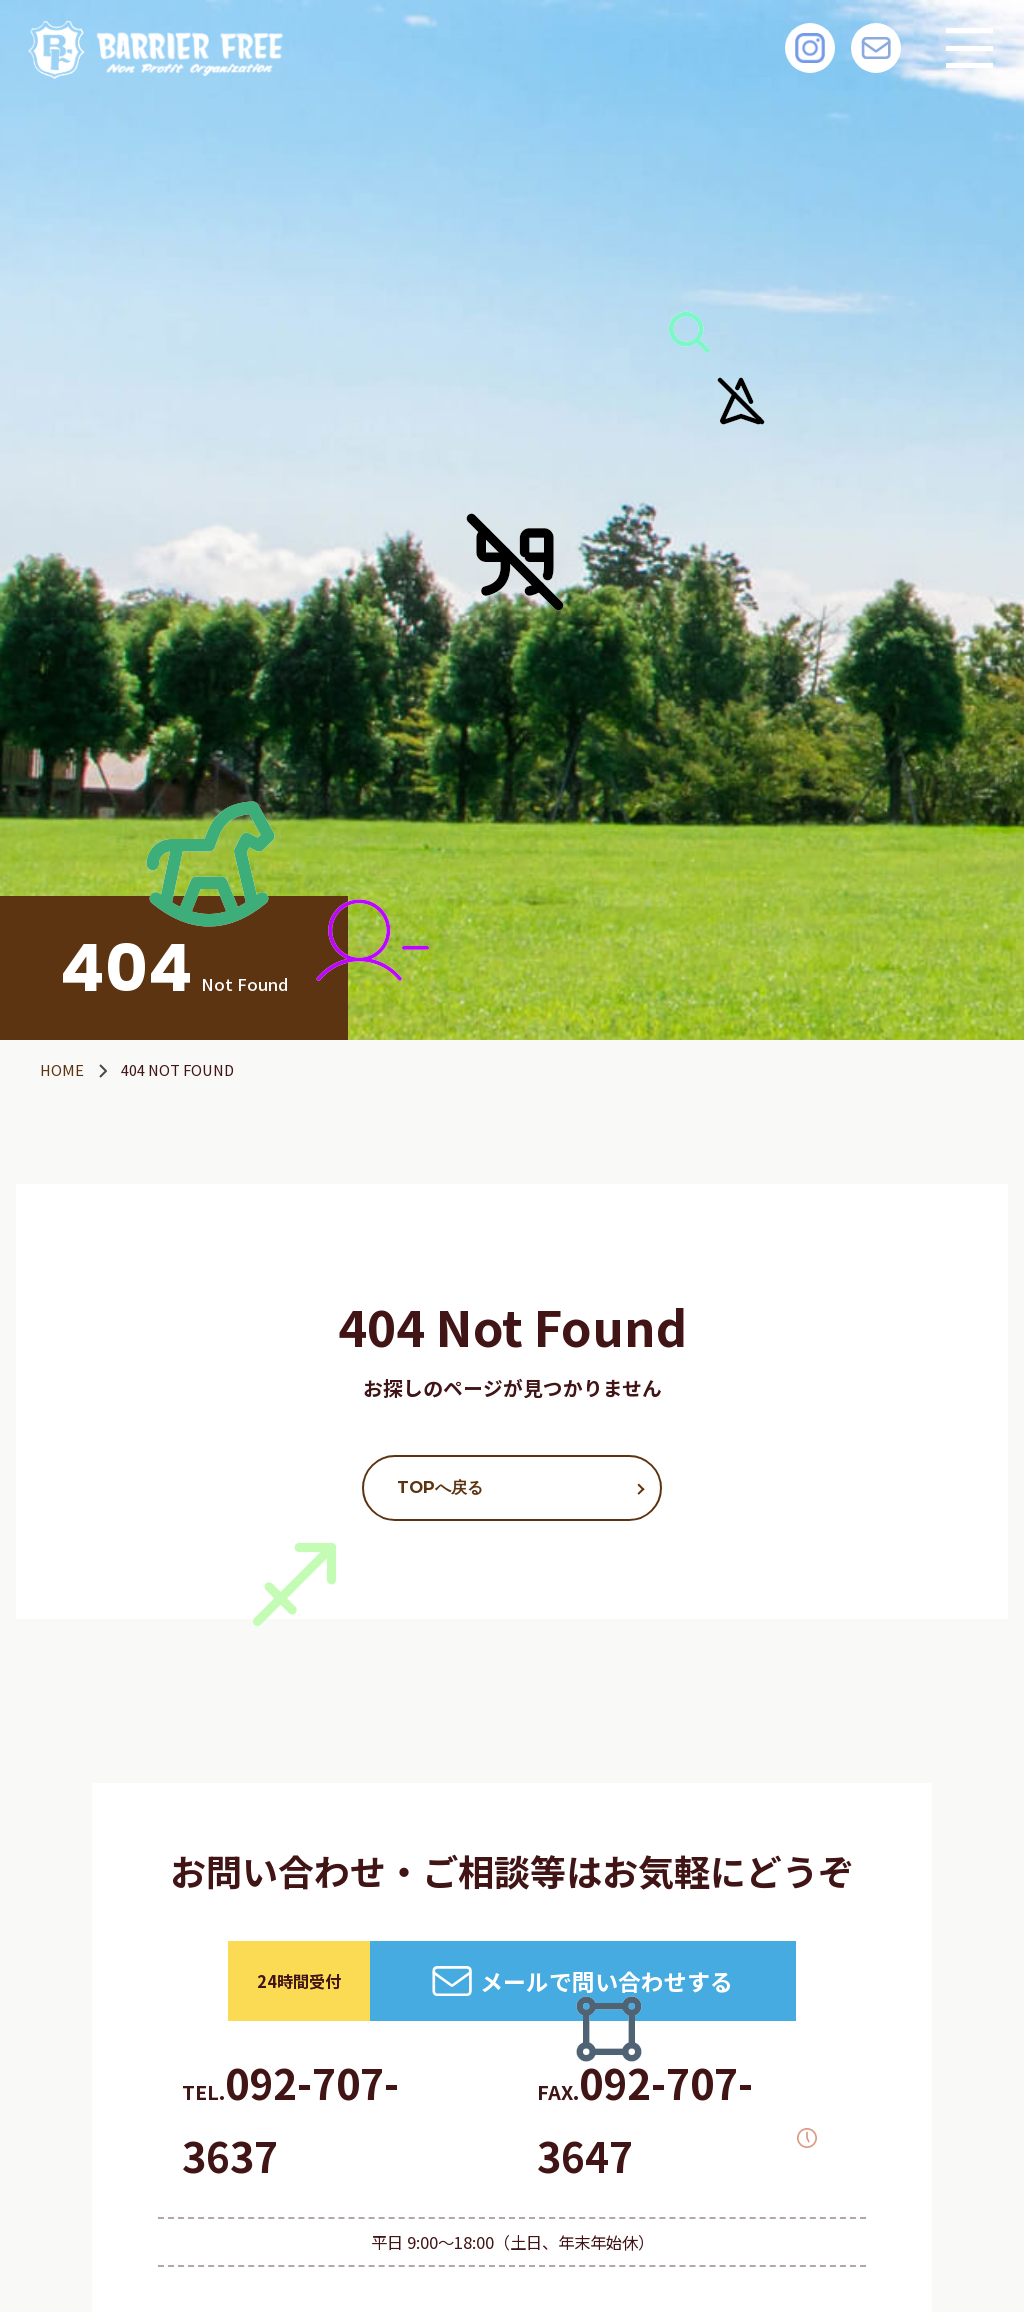  Describe the element at coordinates (741, 401) in the screenshot. I see `navigation or GPS is disabled` at that location.